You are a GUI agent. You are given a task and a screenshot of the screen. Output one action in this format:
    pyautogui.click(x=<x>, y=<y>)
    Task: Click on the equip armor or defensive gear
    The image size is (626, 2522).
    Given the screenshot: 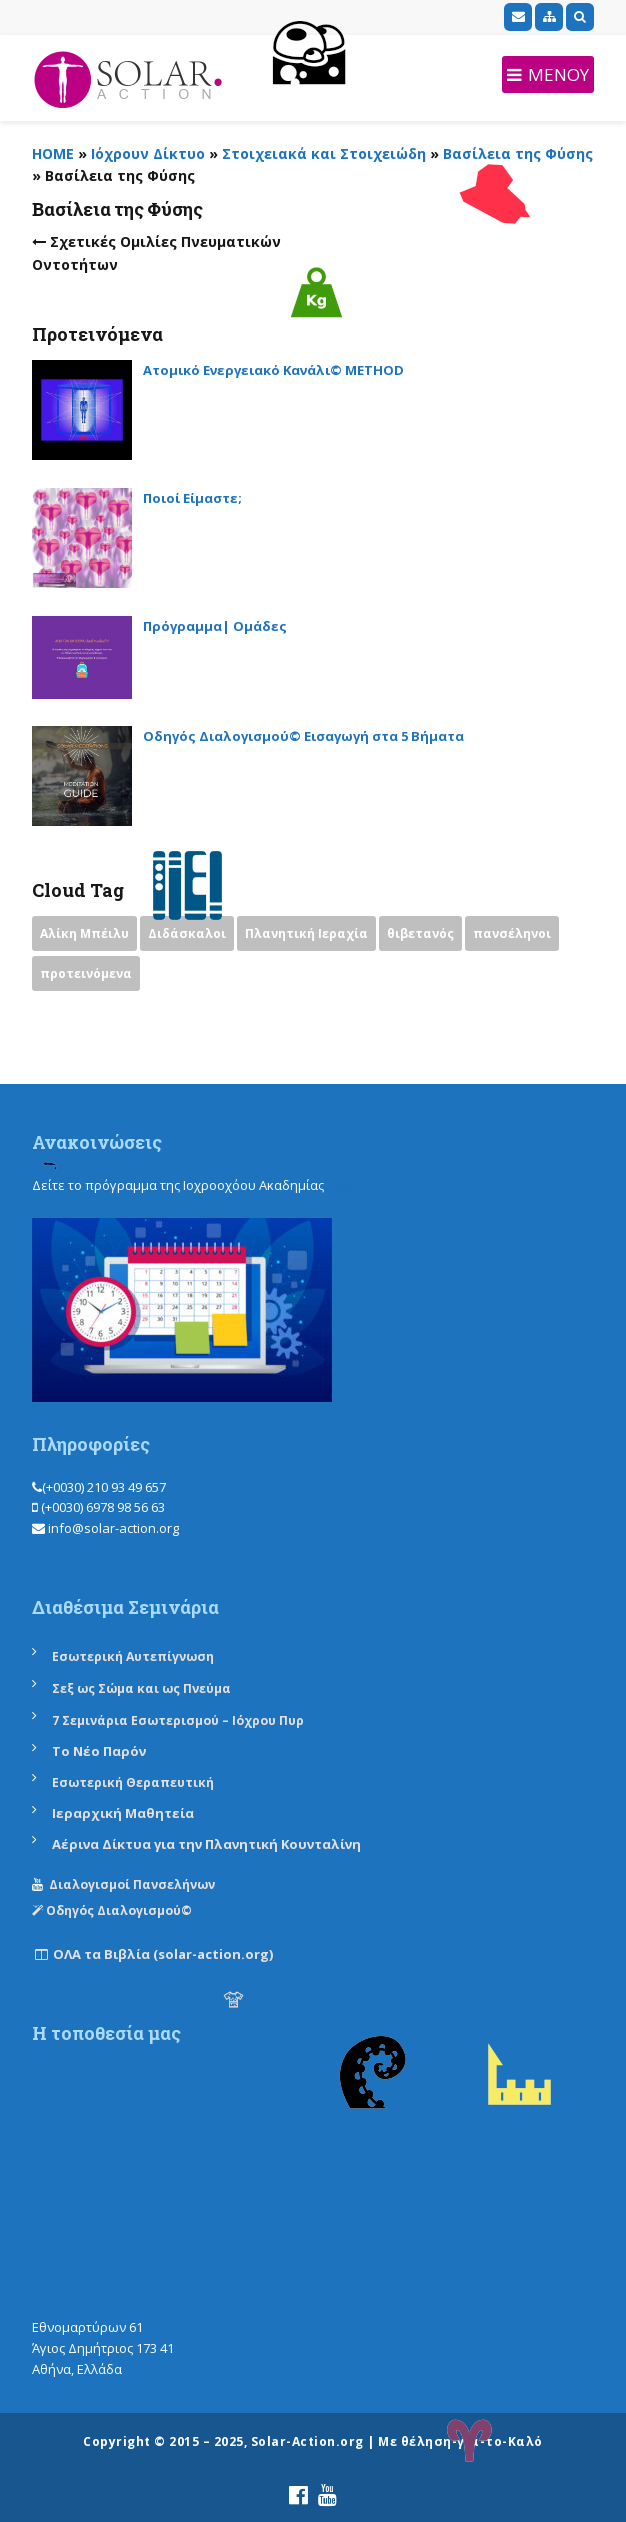 What is the action you would take?
    pyautogui.click(x=233, y=1999)
    